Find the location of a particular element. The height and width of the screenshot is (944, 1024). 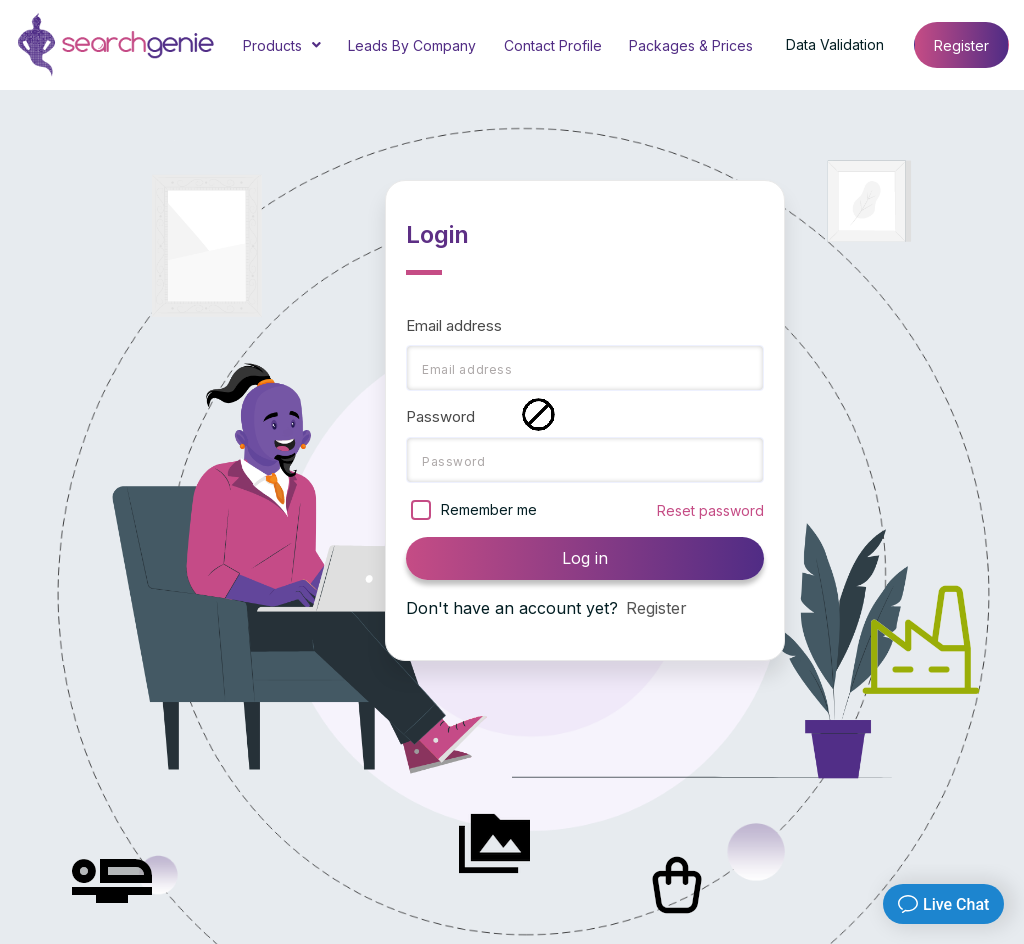

view manufacturing or production facilities is located at coordinates (921, 644).